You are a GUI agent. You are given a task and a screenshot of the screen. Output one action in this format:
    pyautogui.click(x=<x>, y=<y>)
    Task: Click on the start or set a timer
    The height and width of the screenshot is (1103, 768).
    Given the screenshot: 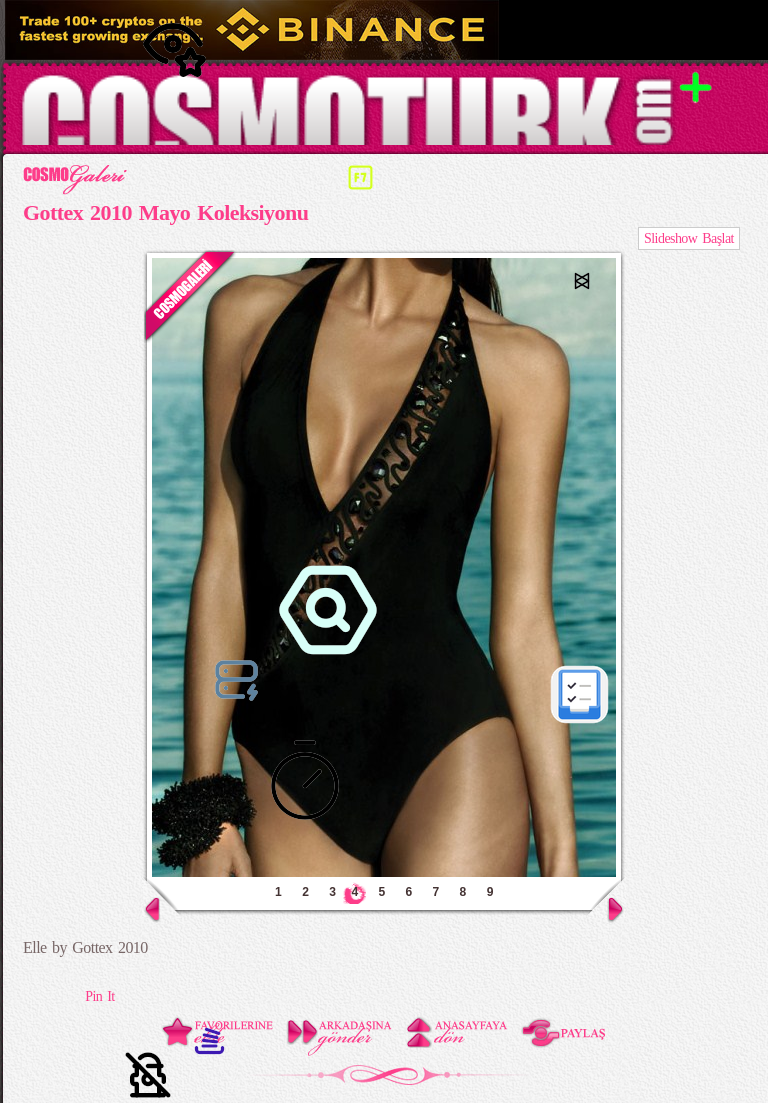 What is the action you would take?
    pyautogui.click(x=305, y=783)
    